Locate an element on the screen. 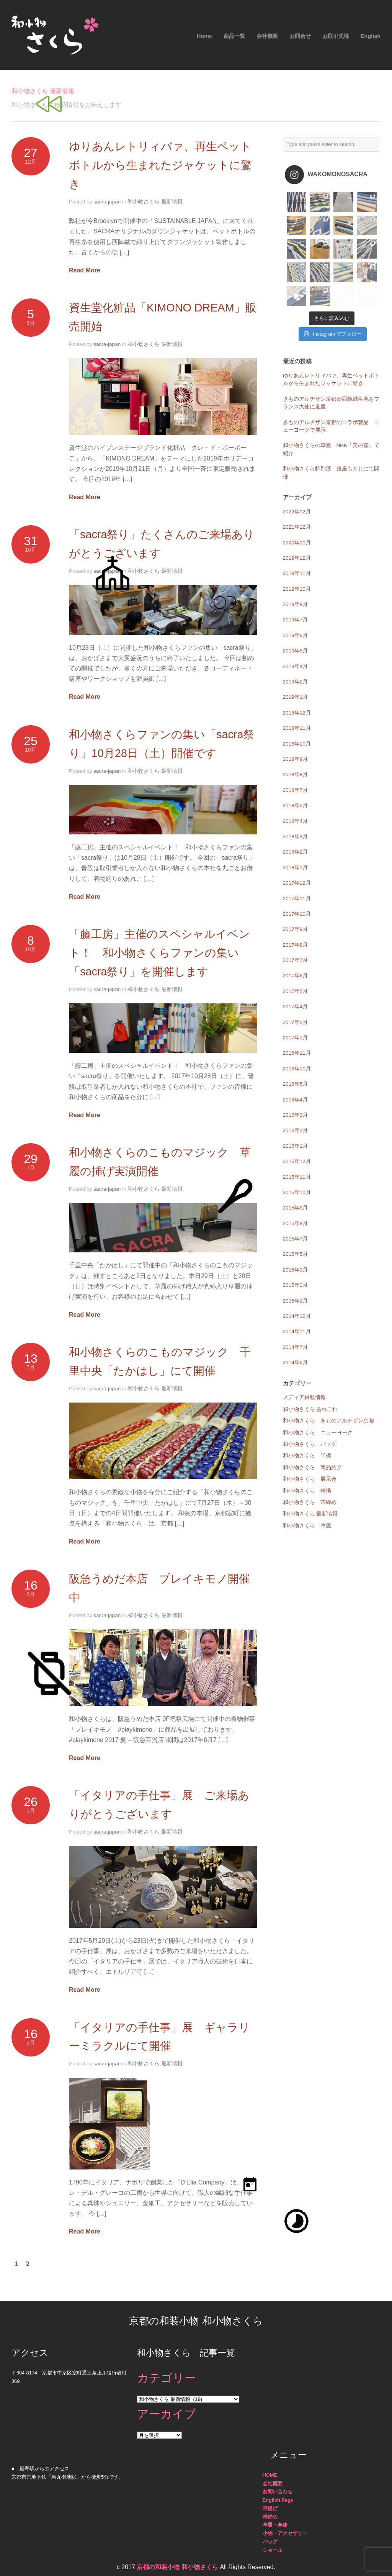  smartwatch disconnected or unavailable is located at coordinates (49, 1673).